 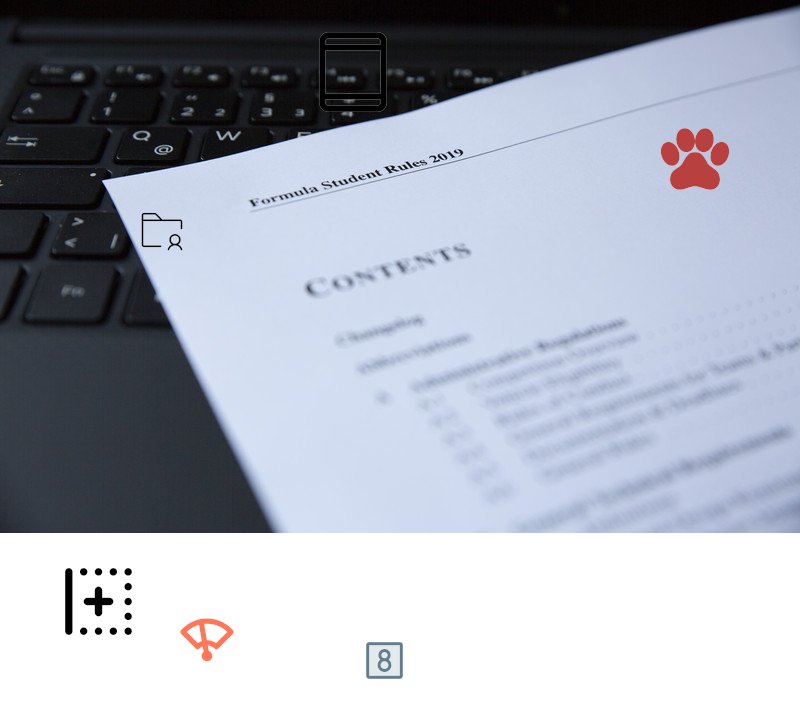 What do you see at coordinates (353, 72) in the screenshot?
I see `switch to tablet view` at bounding box center [353, 72].